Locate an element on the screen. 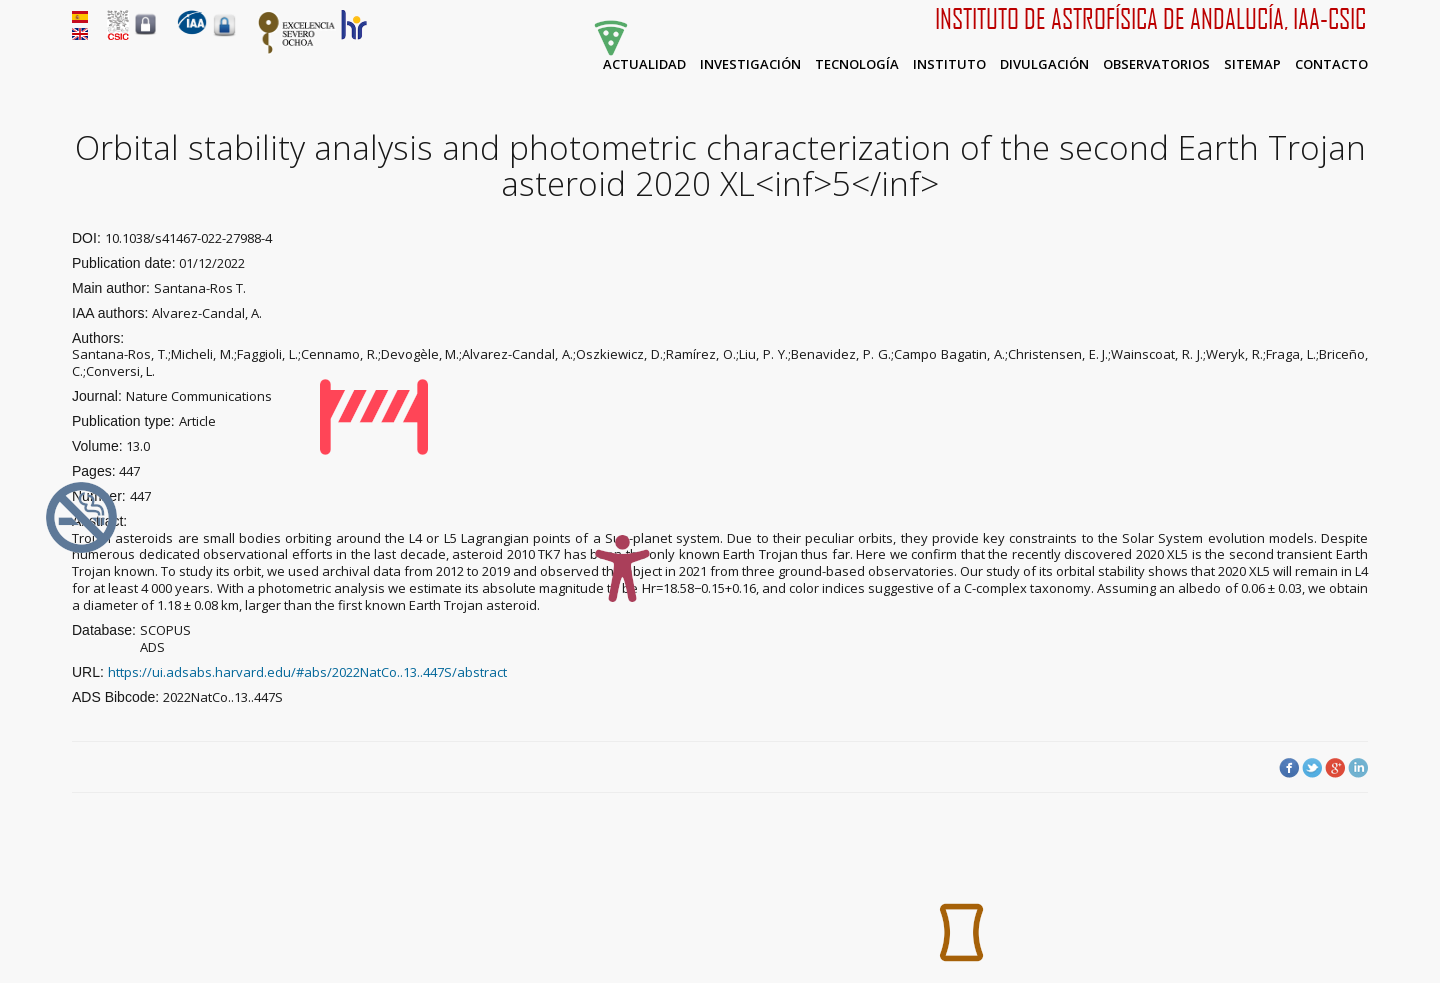  switch to vertical panorama mode is located at coordinates (961, 932).